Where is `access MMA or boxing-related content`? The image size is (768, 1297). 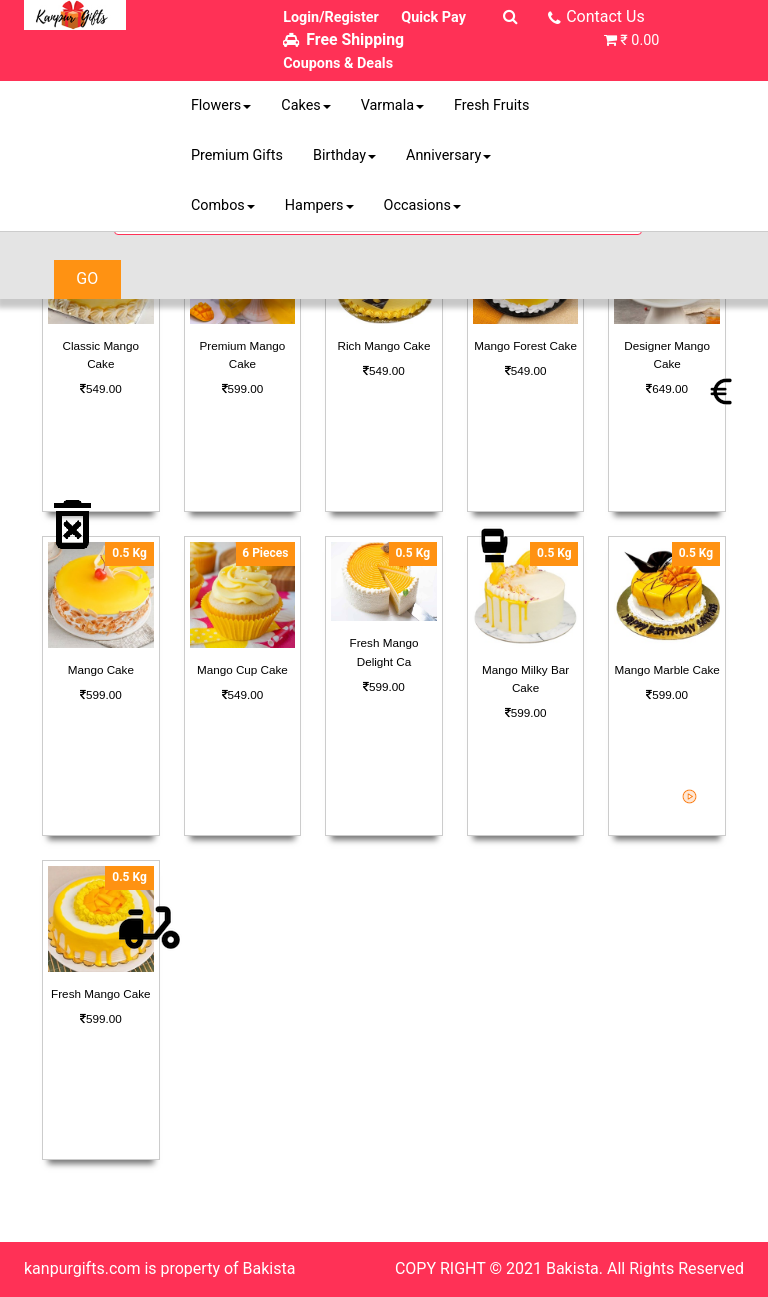 access MMA or boxing-related content is located at coordinates (494, 545).